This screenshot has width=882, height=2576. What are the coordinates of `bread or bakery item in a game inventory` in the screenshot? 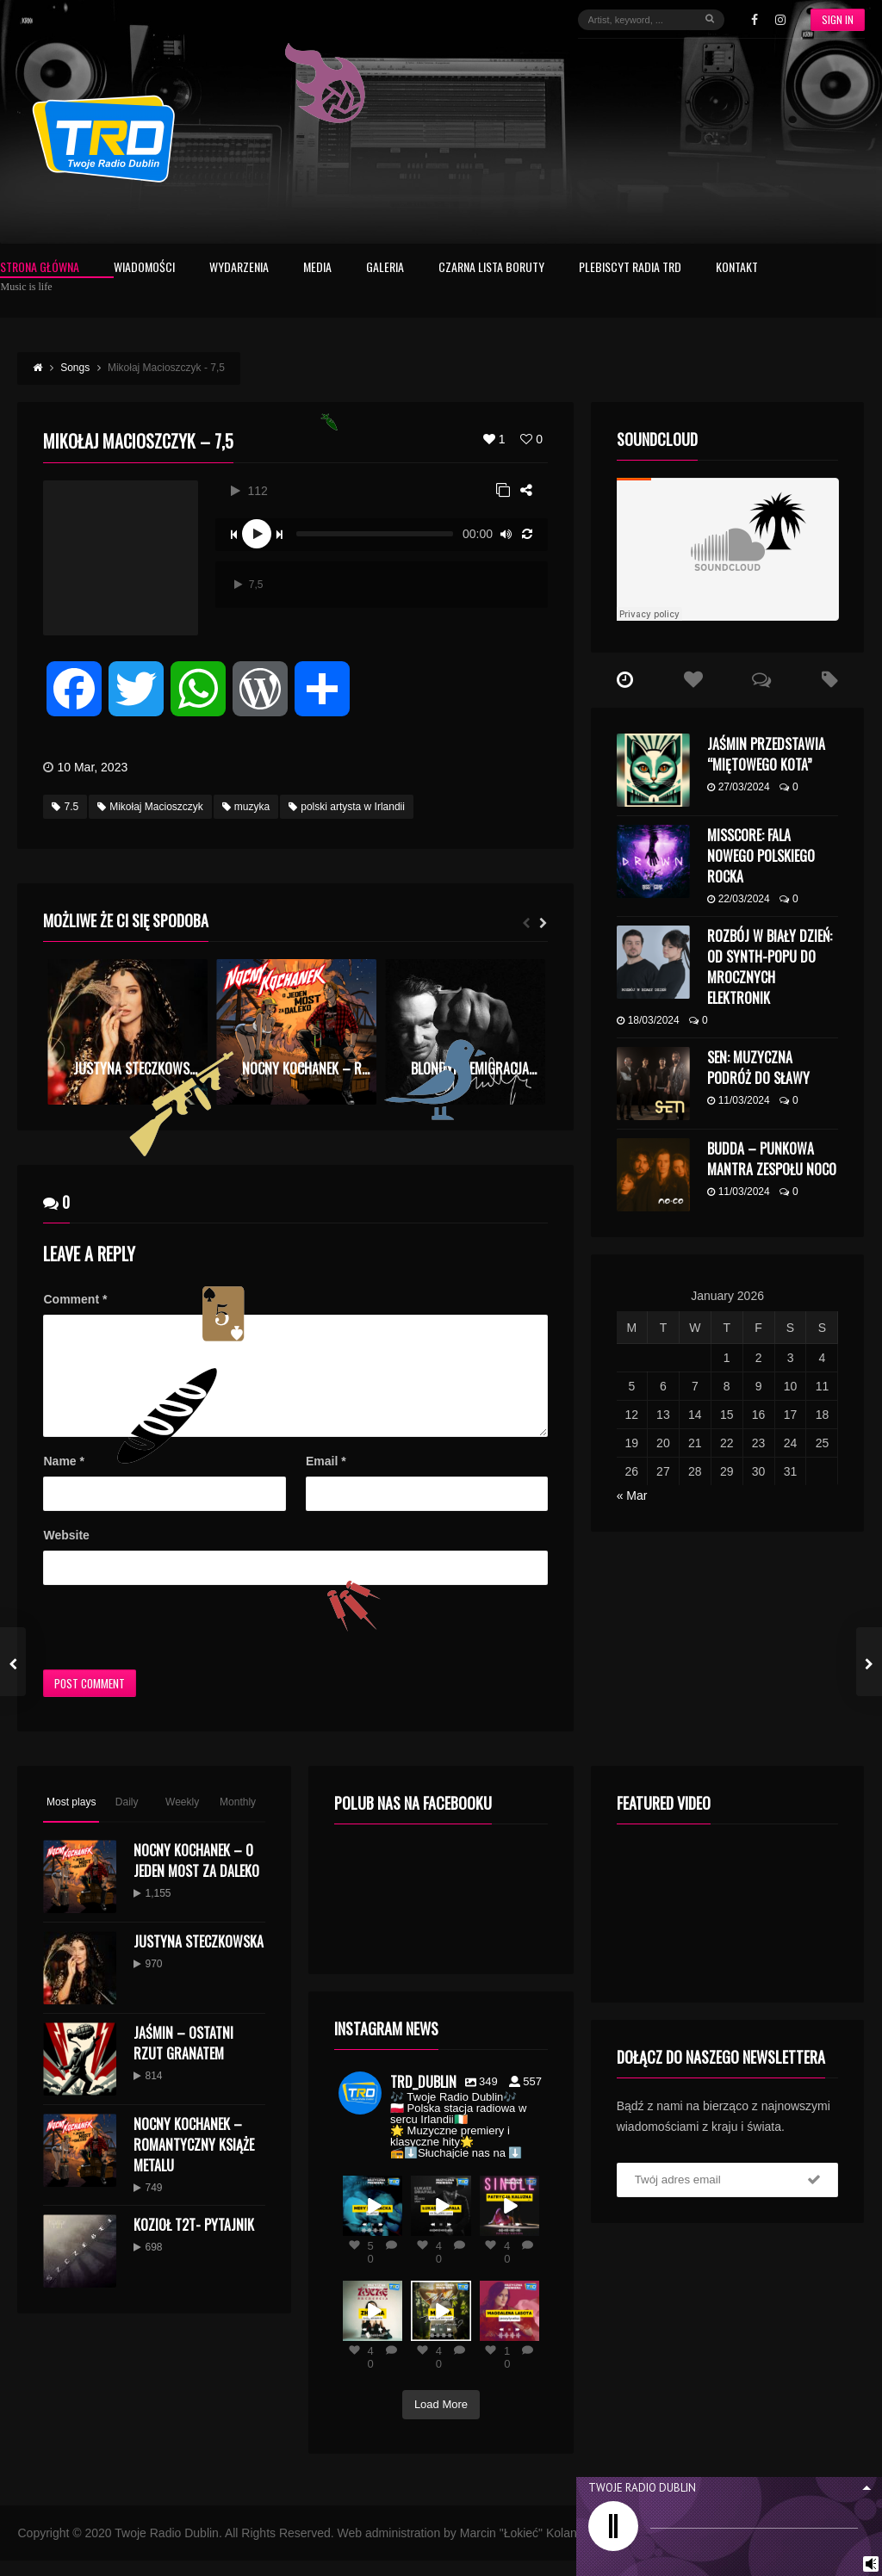 It's located at (168, 1415).